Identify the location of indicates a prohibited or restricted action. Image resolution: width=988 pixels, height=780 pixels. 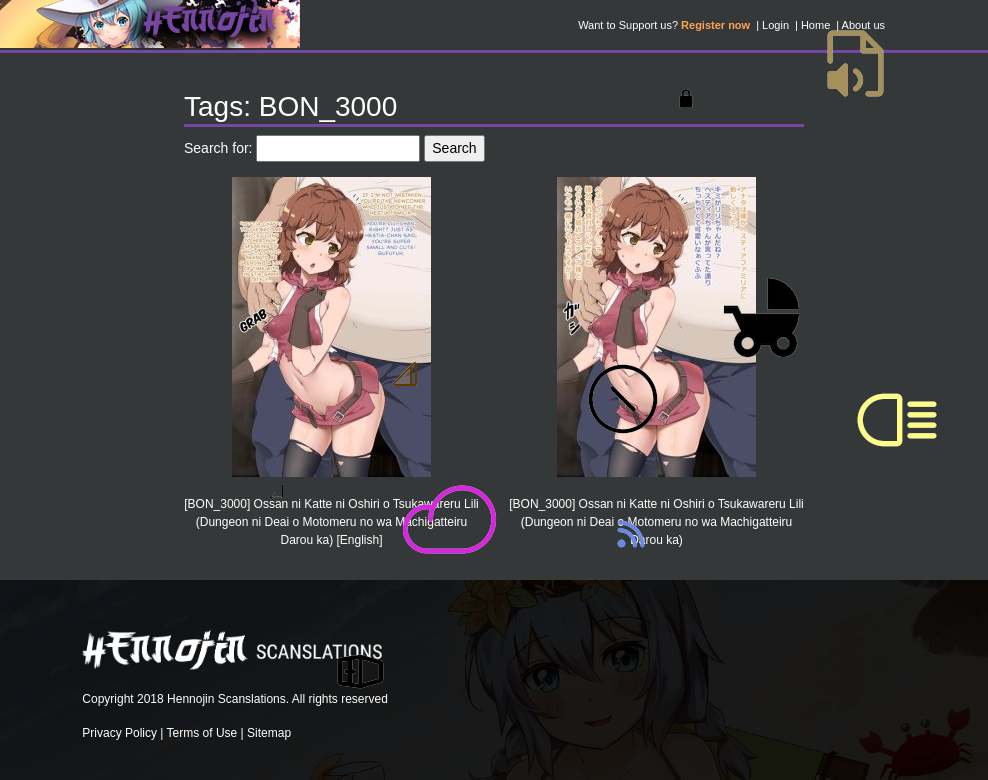
(623, 399).